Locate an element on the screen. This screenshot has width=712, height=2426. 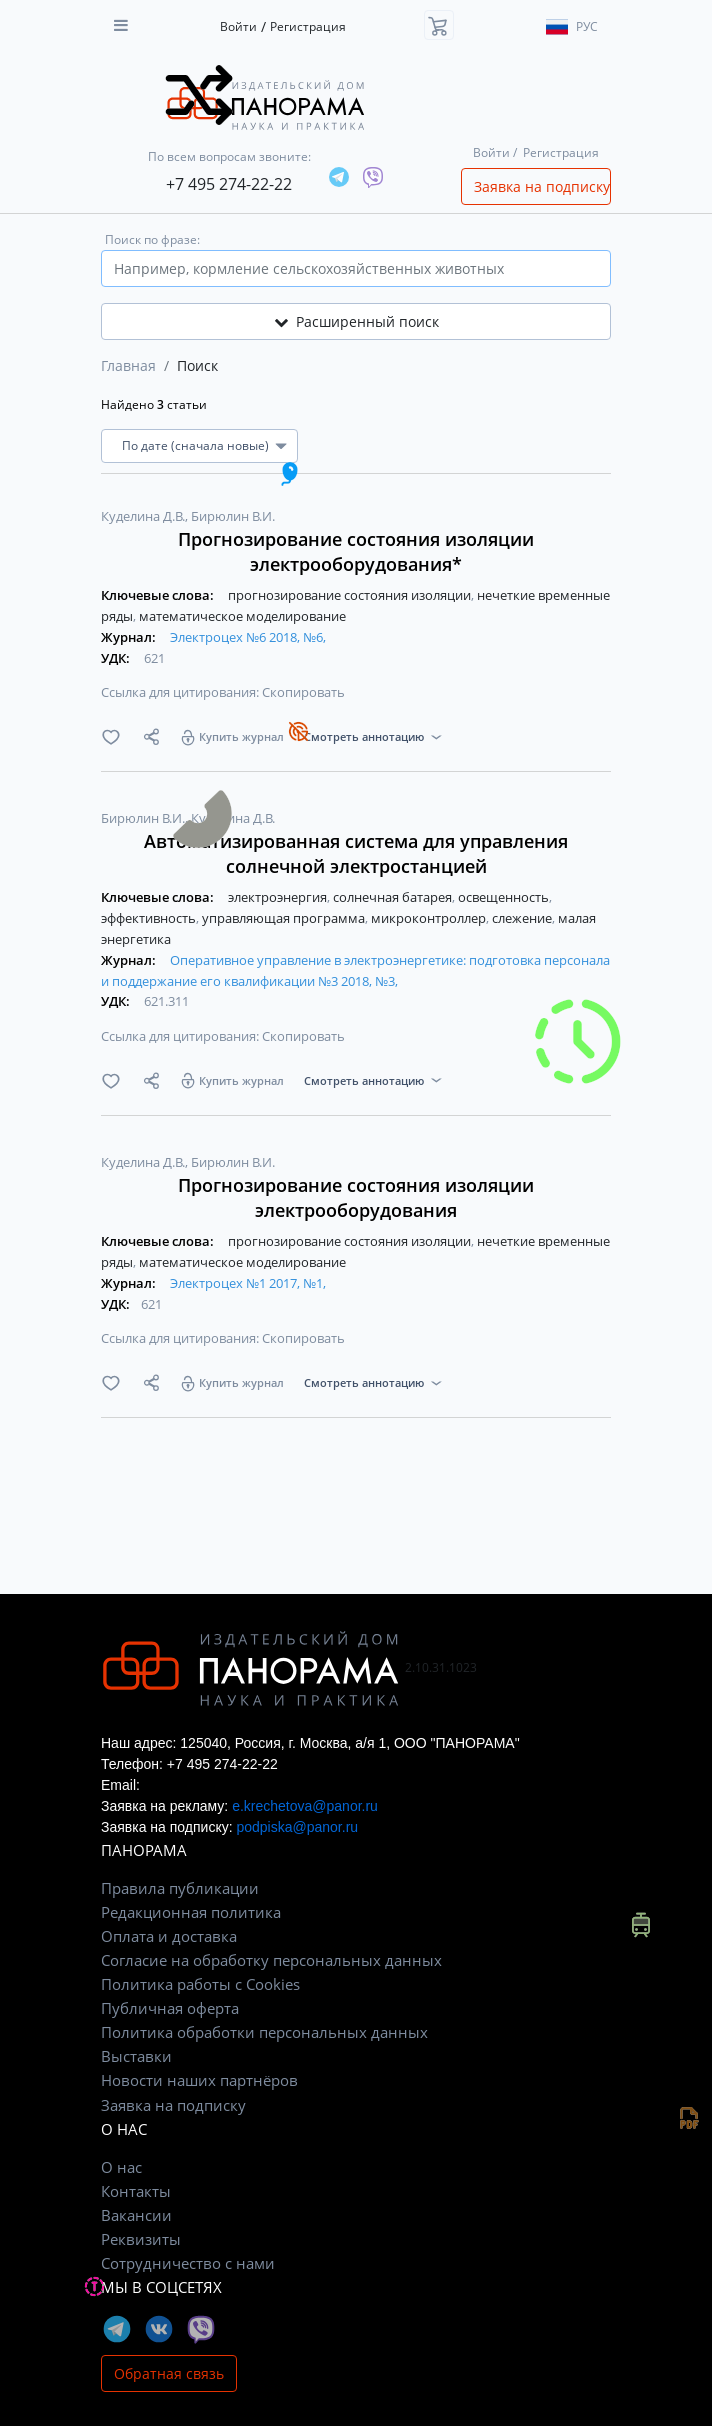
indicates a PDF file type is located at coordinates (689, 2118).